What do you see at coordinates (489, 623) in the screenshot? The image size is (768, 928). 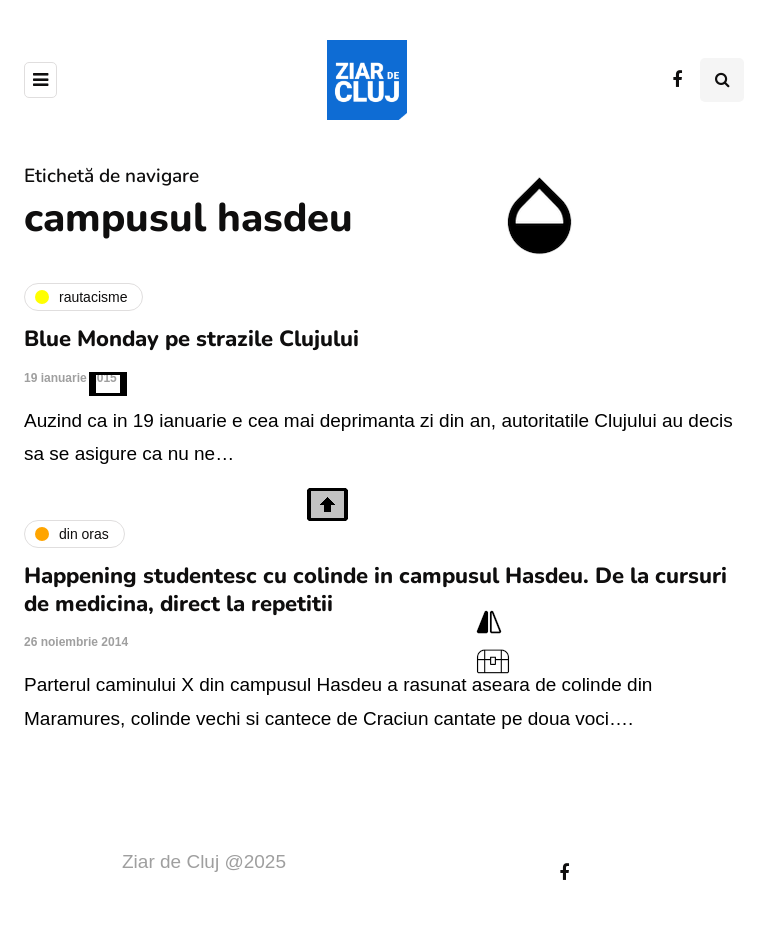 I see `flip image horizontally` at bounding box center [489, 623].